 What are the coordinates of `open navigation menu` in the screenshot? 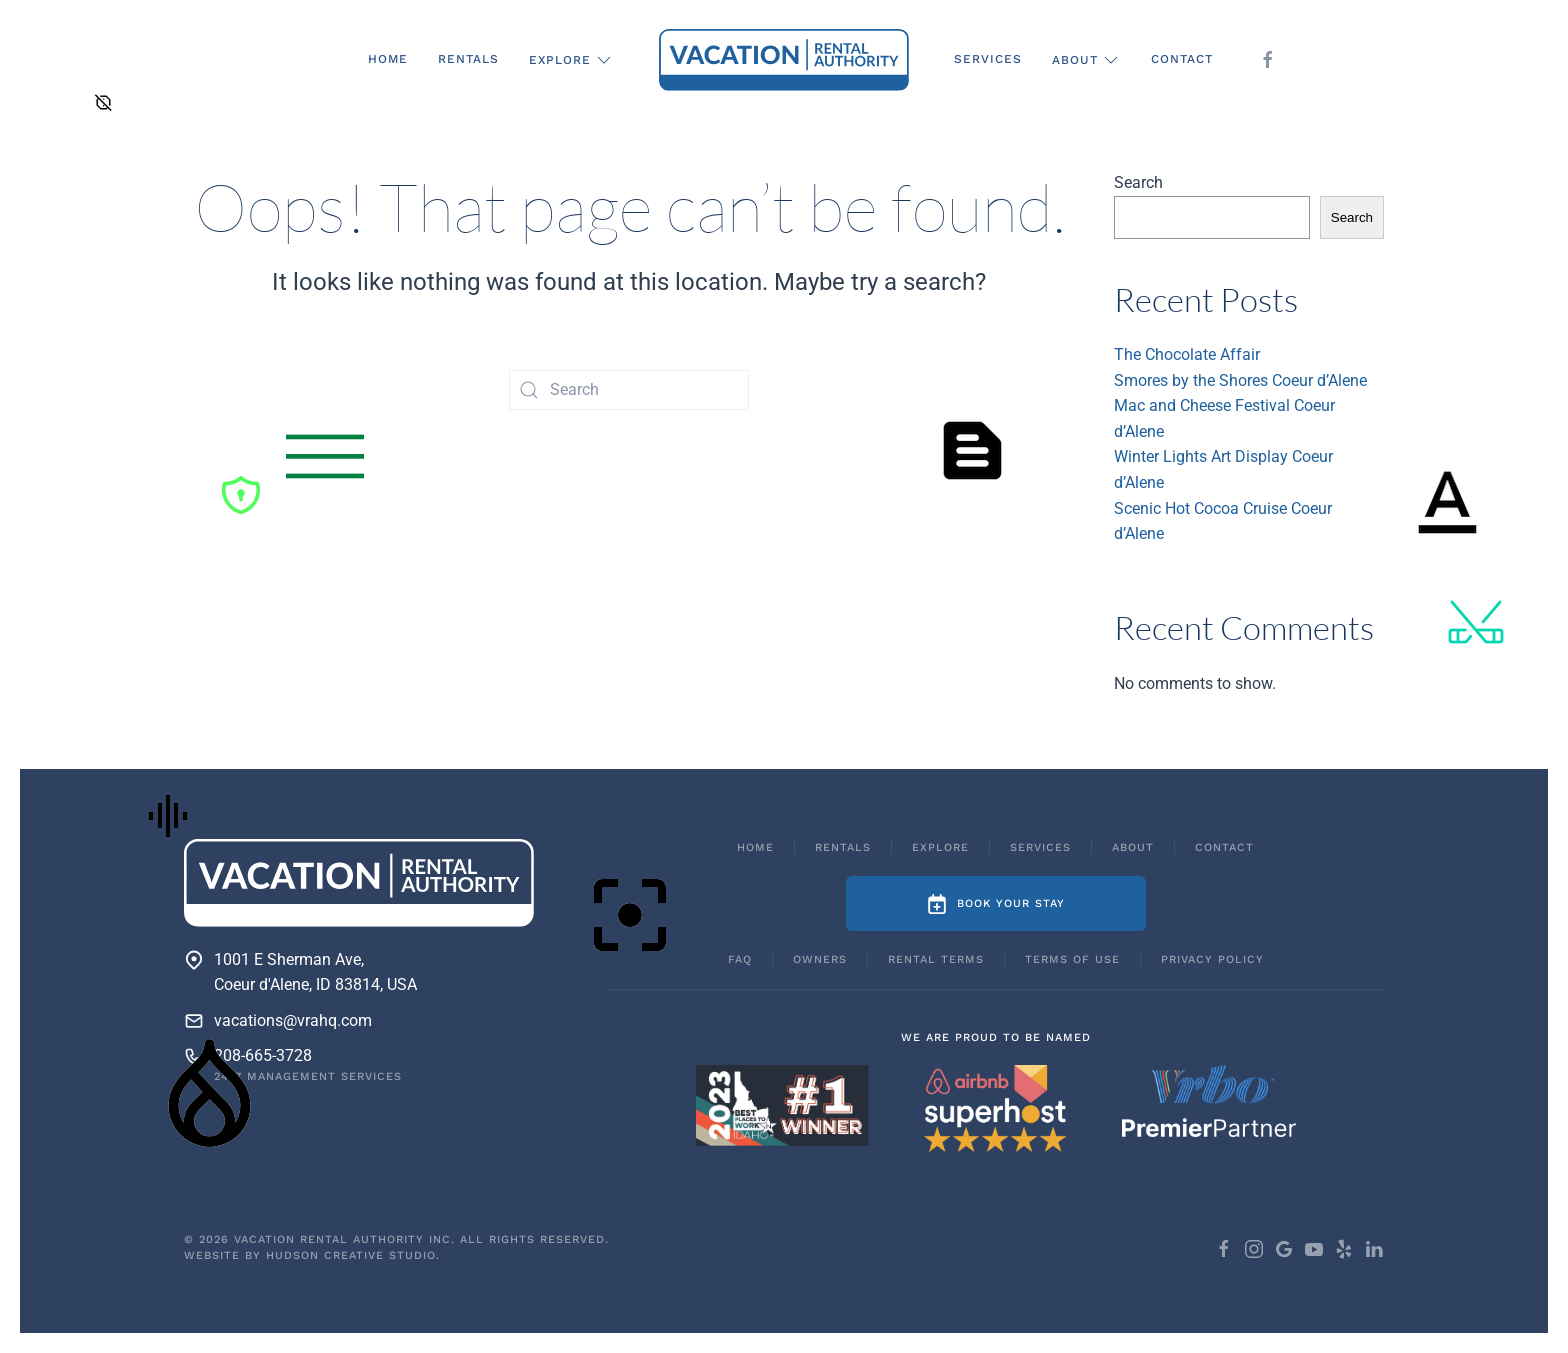 It's located at (325, 454).